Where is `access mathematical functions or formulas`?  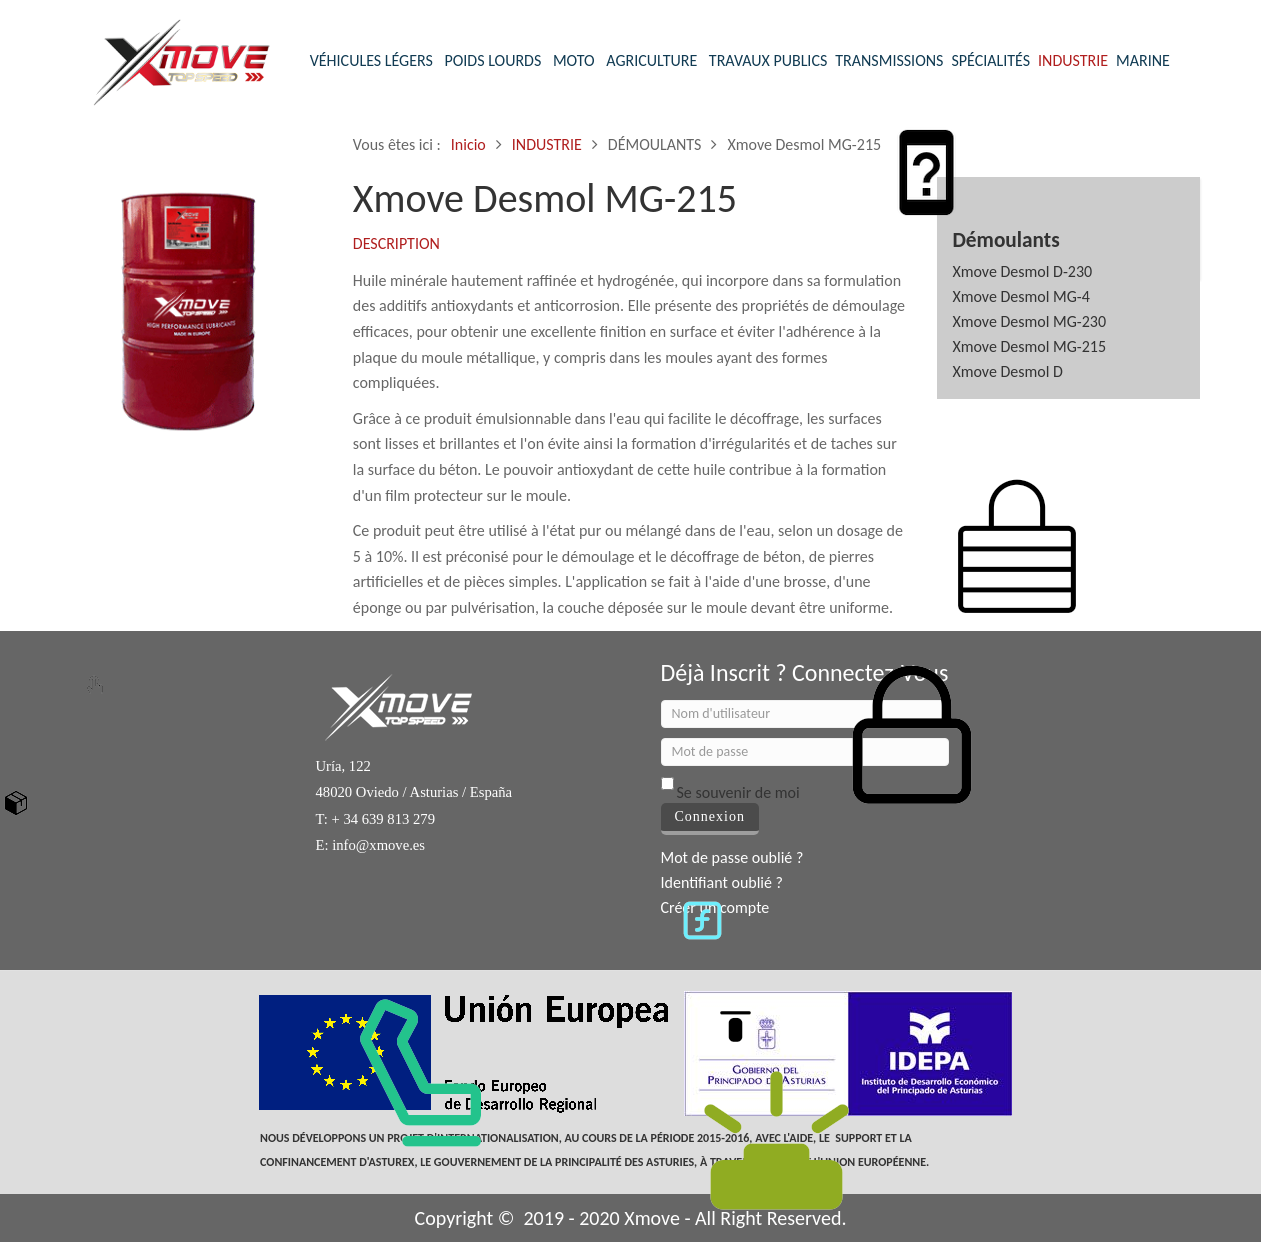
access mathematical functions or formulas is located at coordinates (702, 920).